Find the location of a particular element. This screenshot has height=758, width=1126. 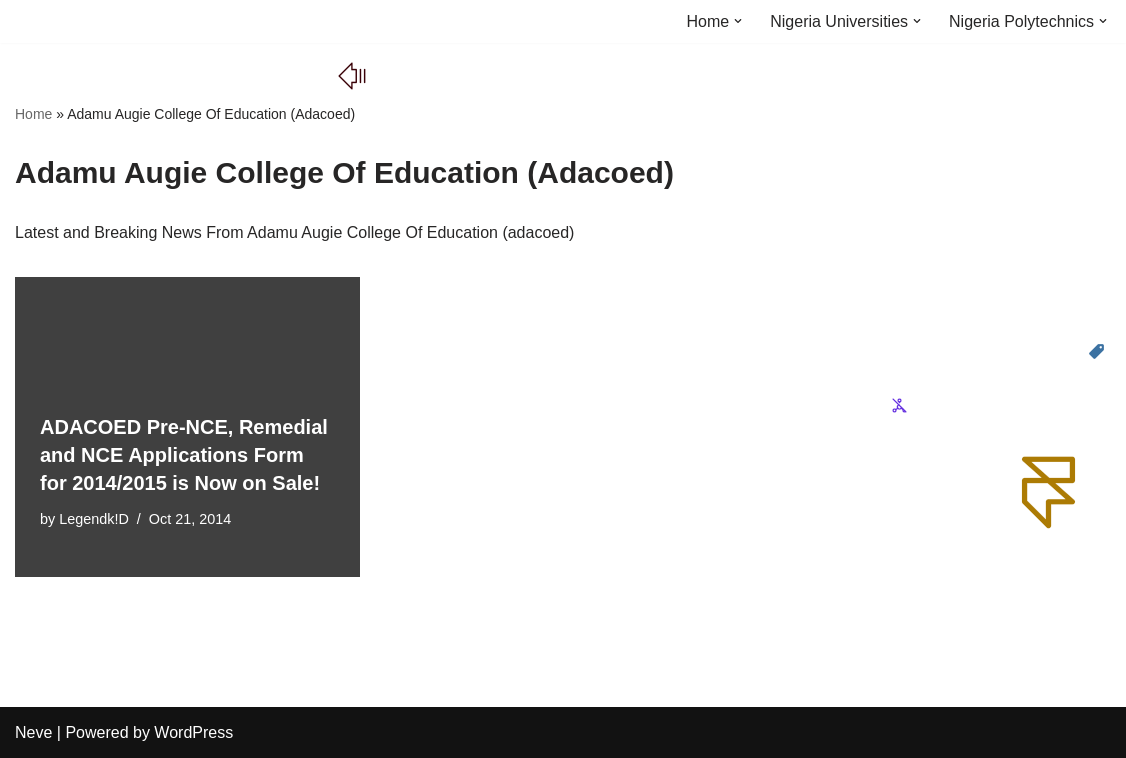

go back multiple steps is located at coordinates (353, 76).